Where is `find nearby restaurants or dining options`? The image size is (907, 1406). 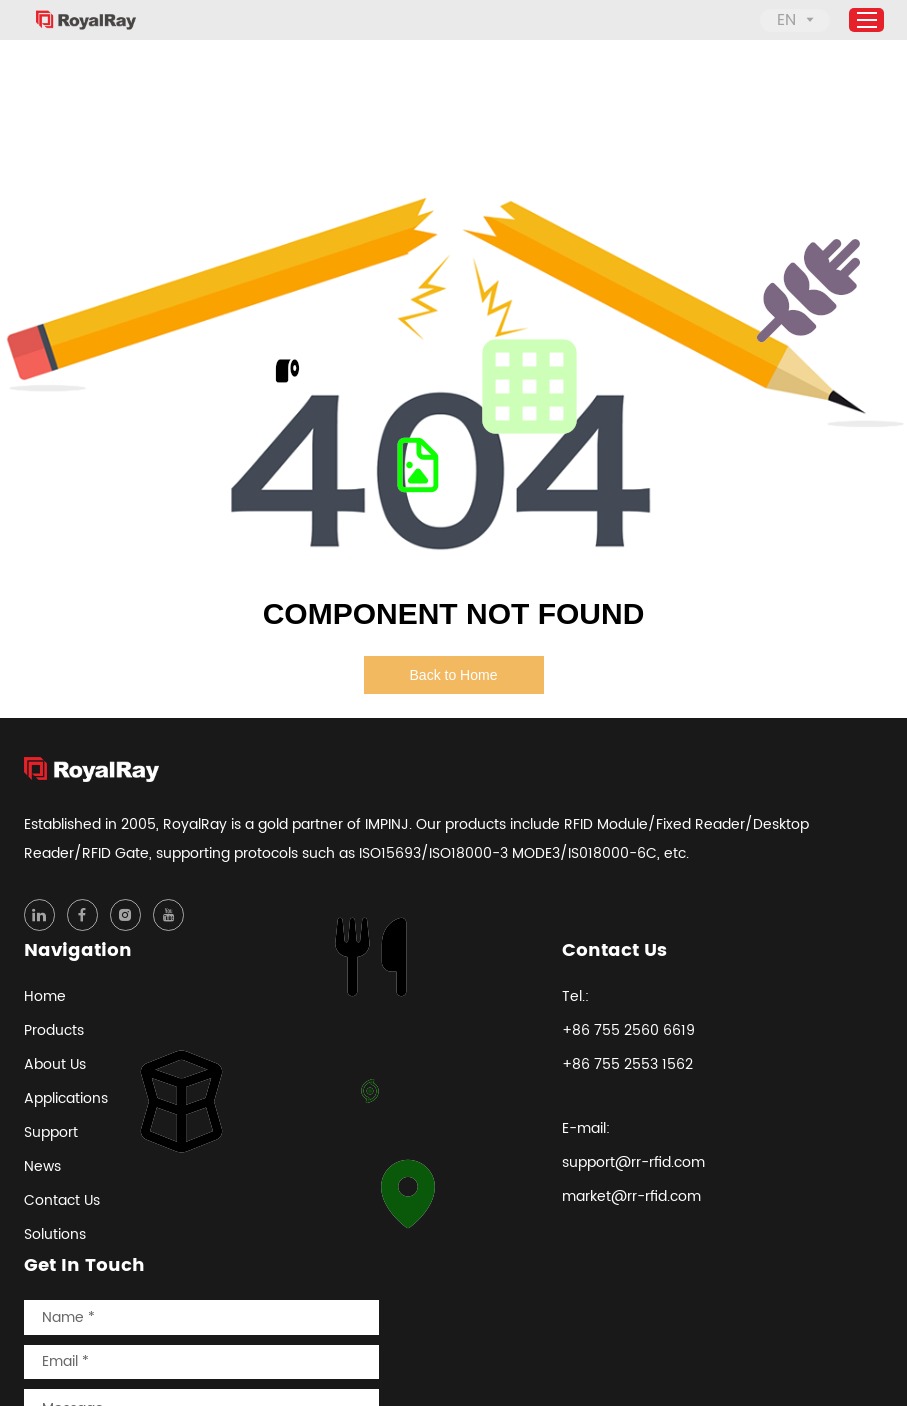 find nearby restaurants or dining options is located at coordinates (372, 957).